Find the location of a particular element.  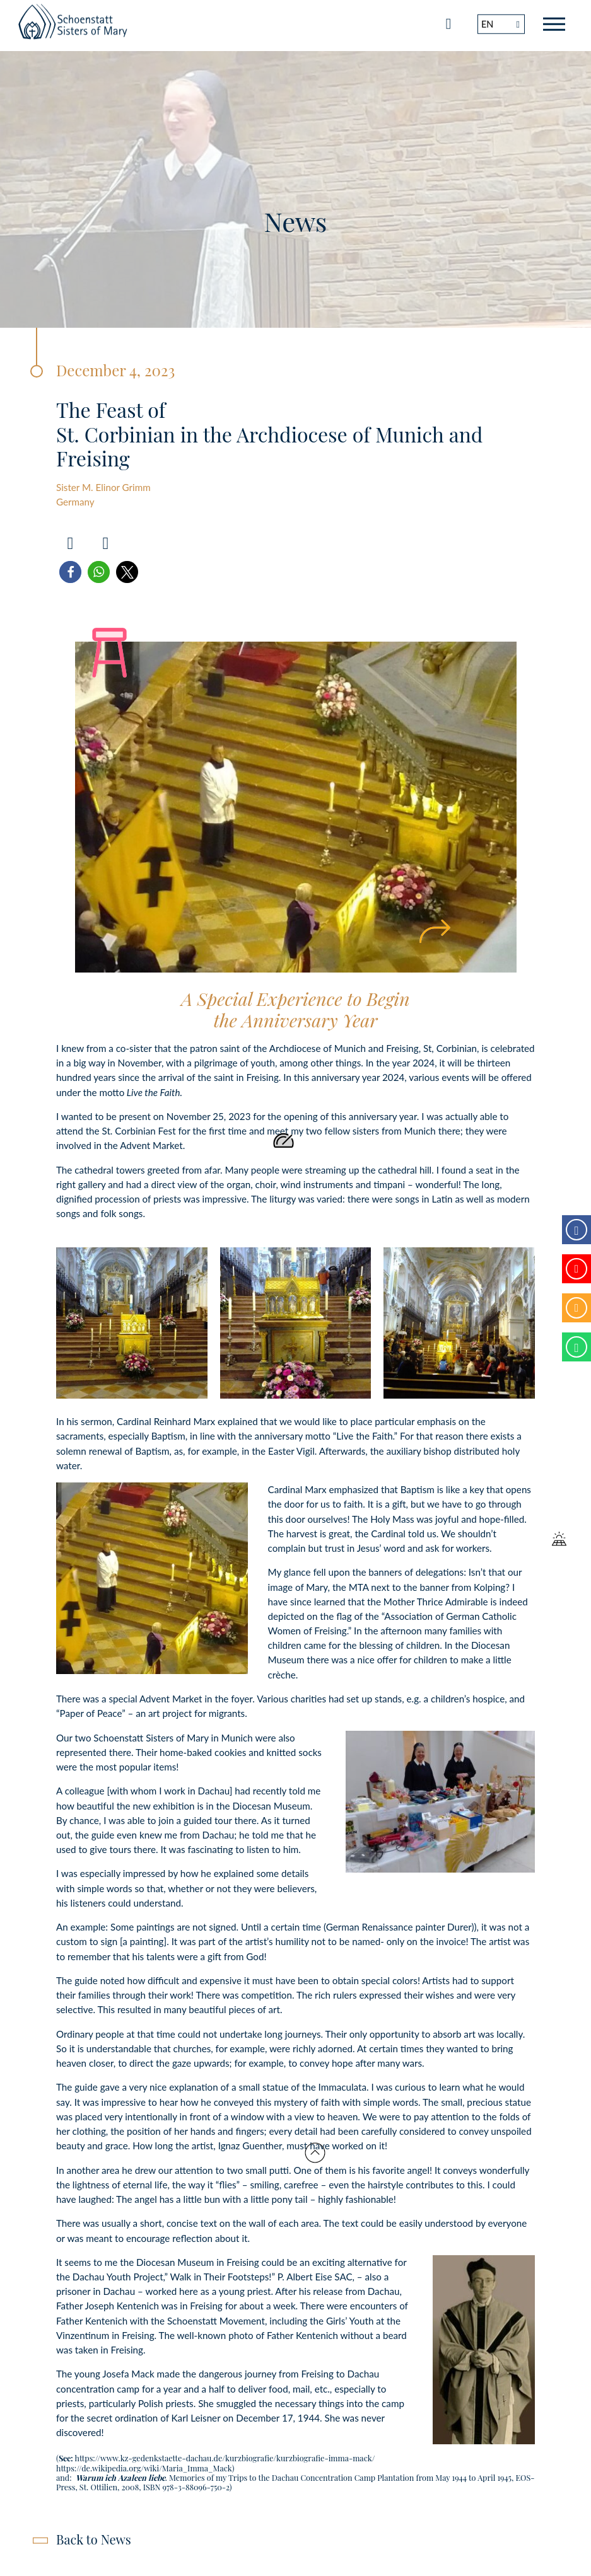

scroll up or return to top is located at coordinates (315, 2152).